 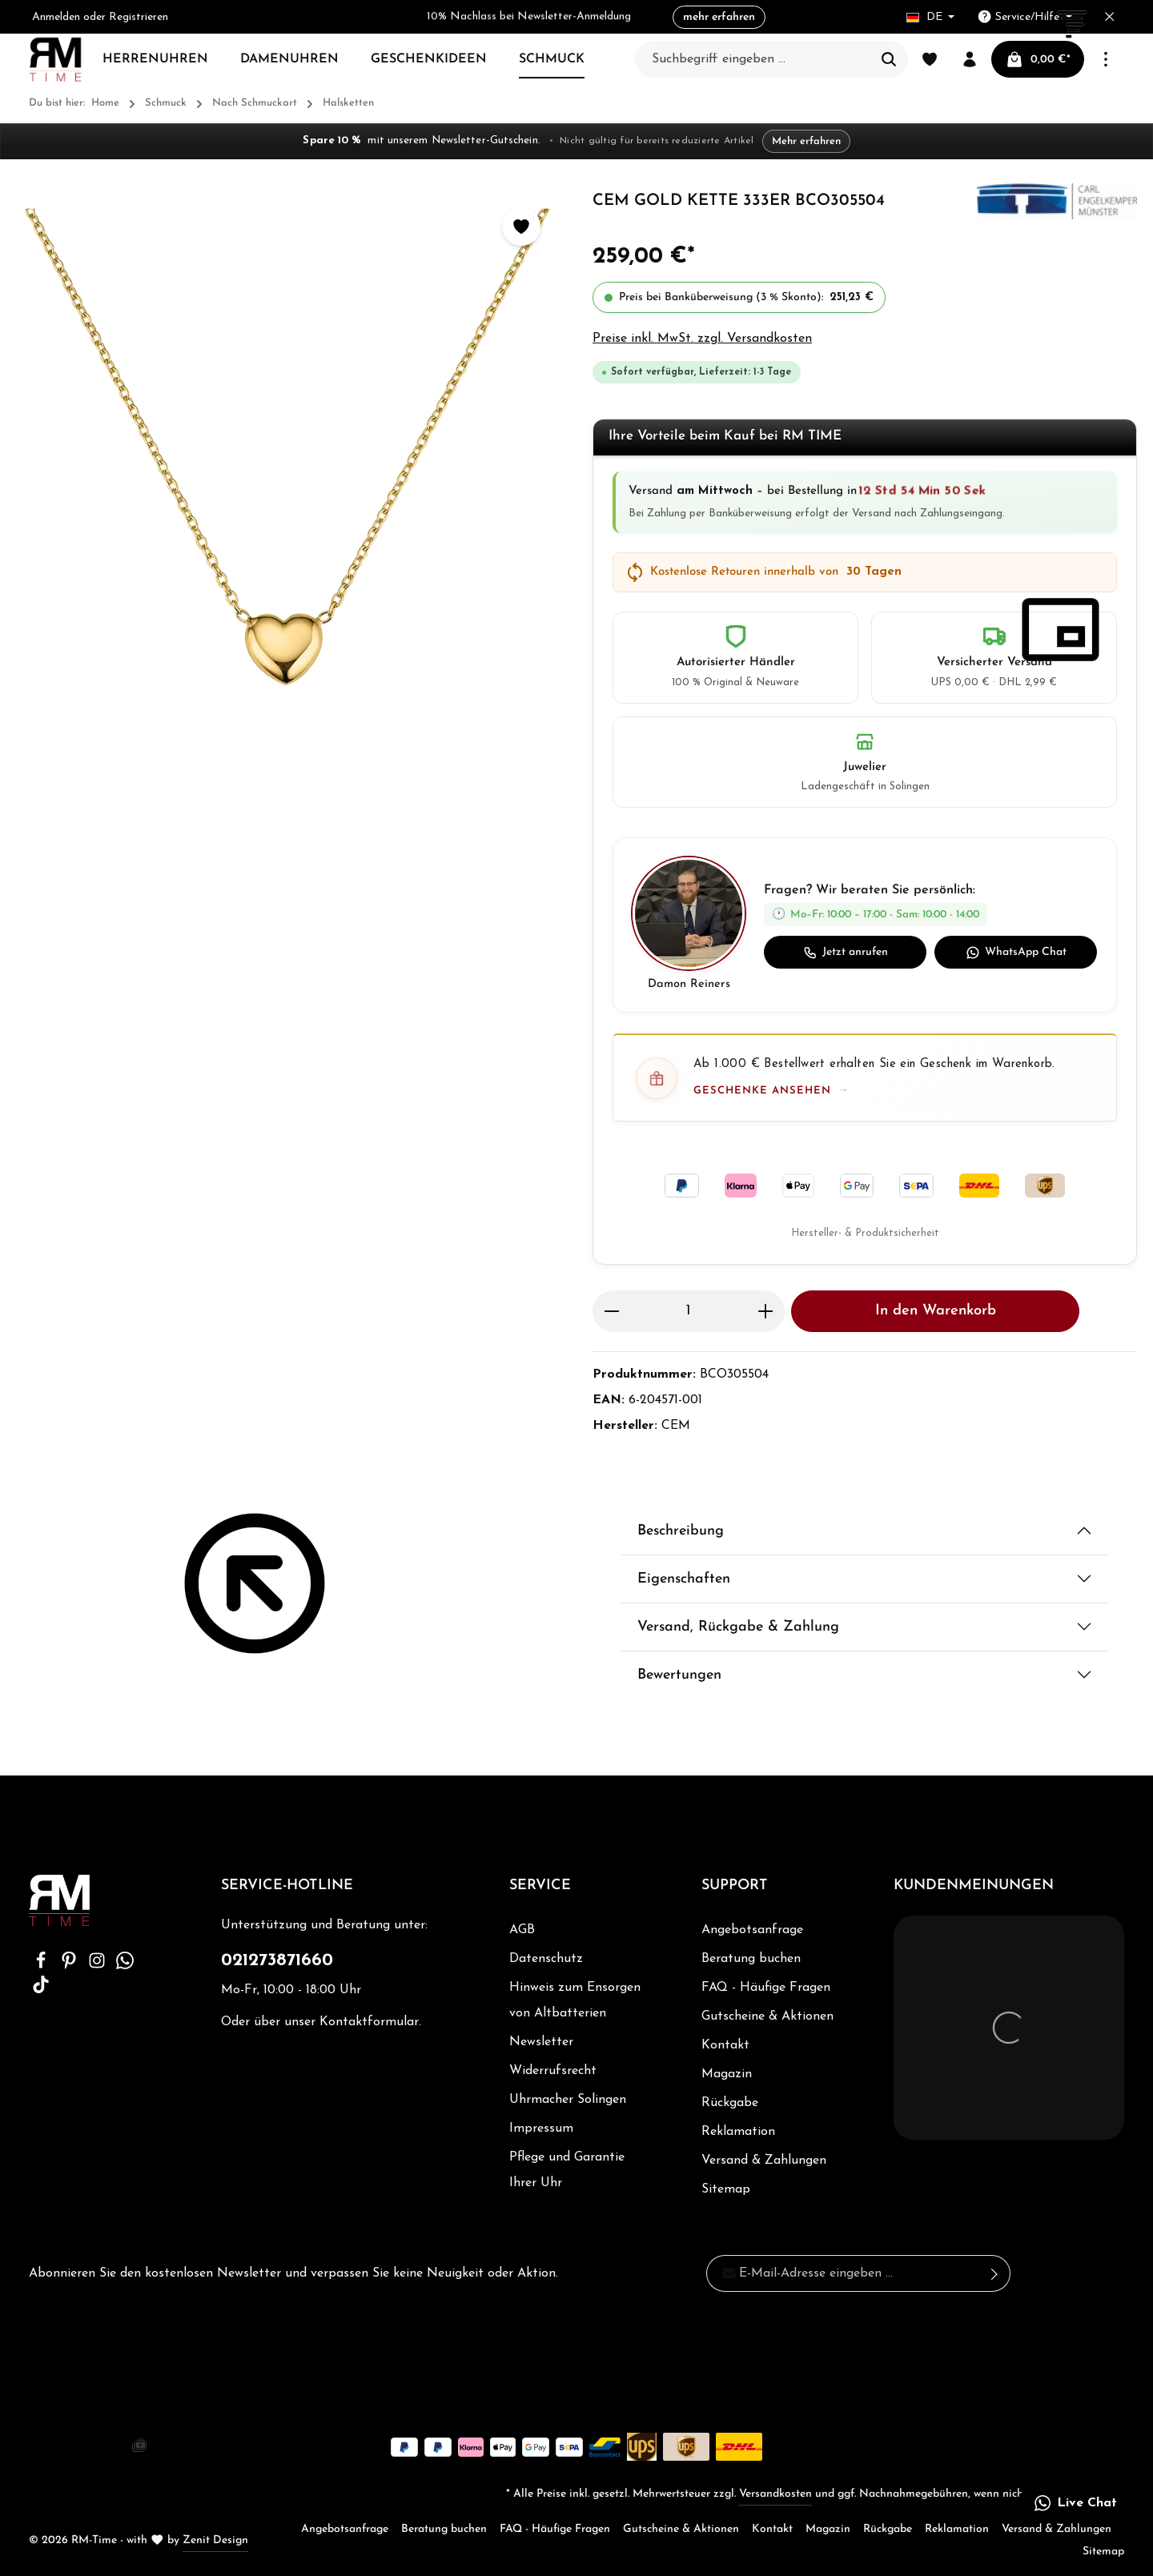 What do you see at coordinates (1060, 629) in the screenshot?
I see `enable picture-in-picture mode` at bounding box center [1060, 629].